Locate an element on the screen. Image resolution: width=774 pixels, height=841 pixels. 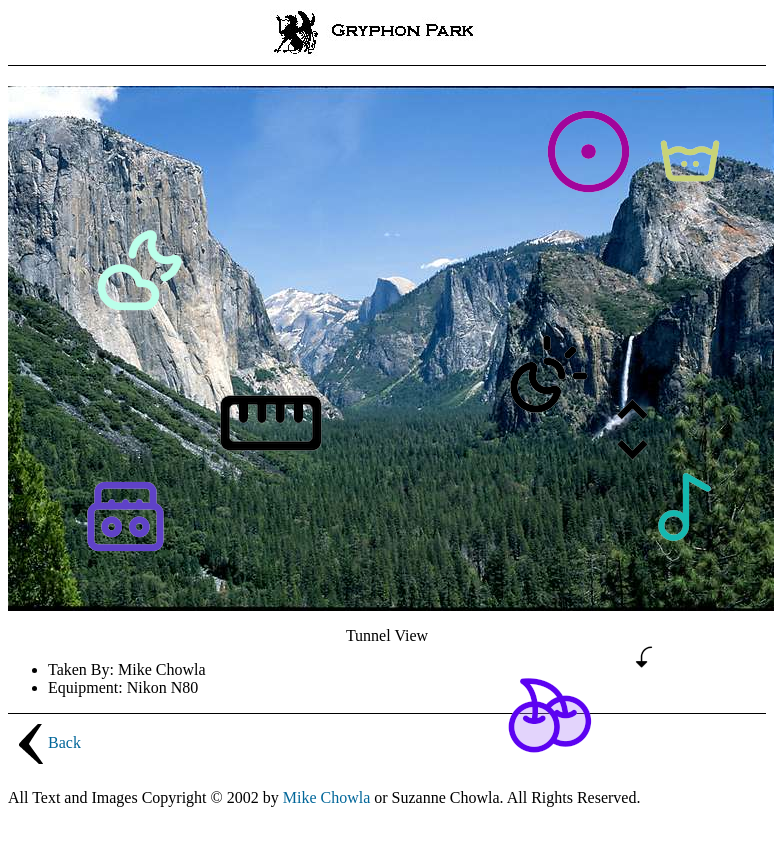
play music or audio is located at coordinates (125, 516).